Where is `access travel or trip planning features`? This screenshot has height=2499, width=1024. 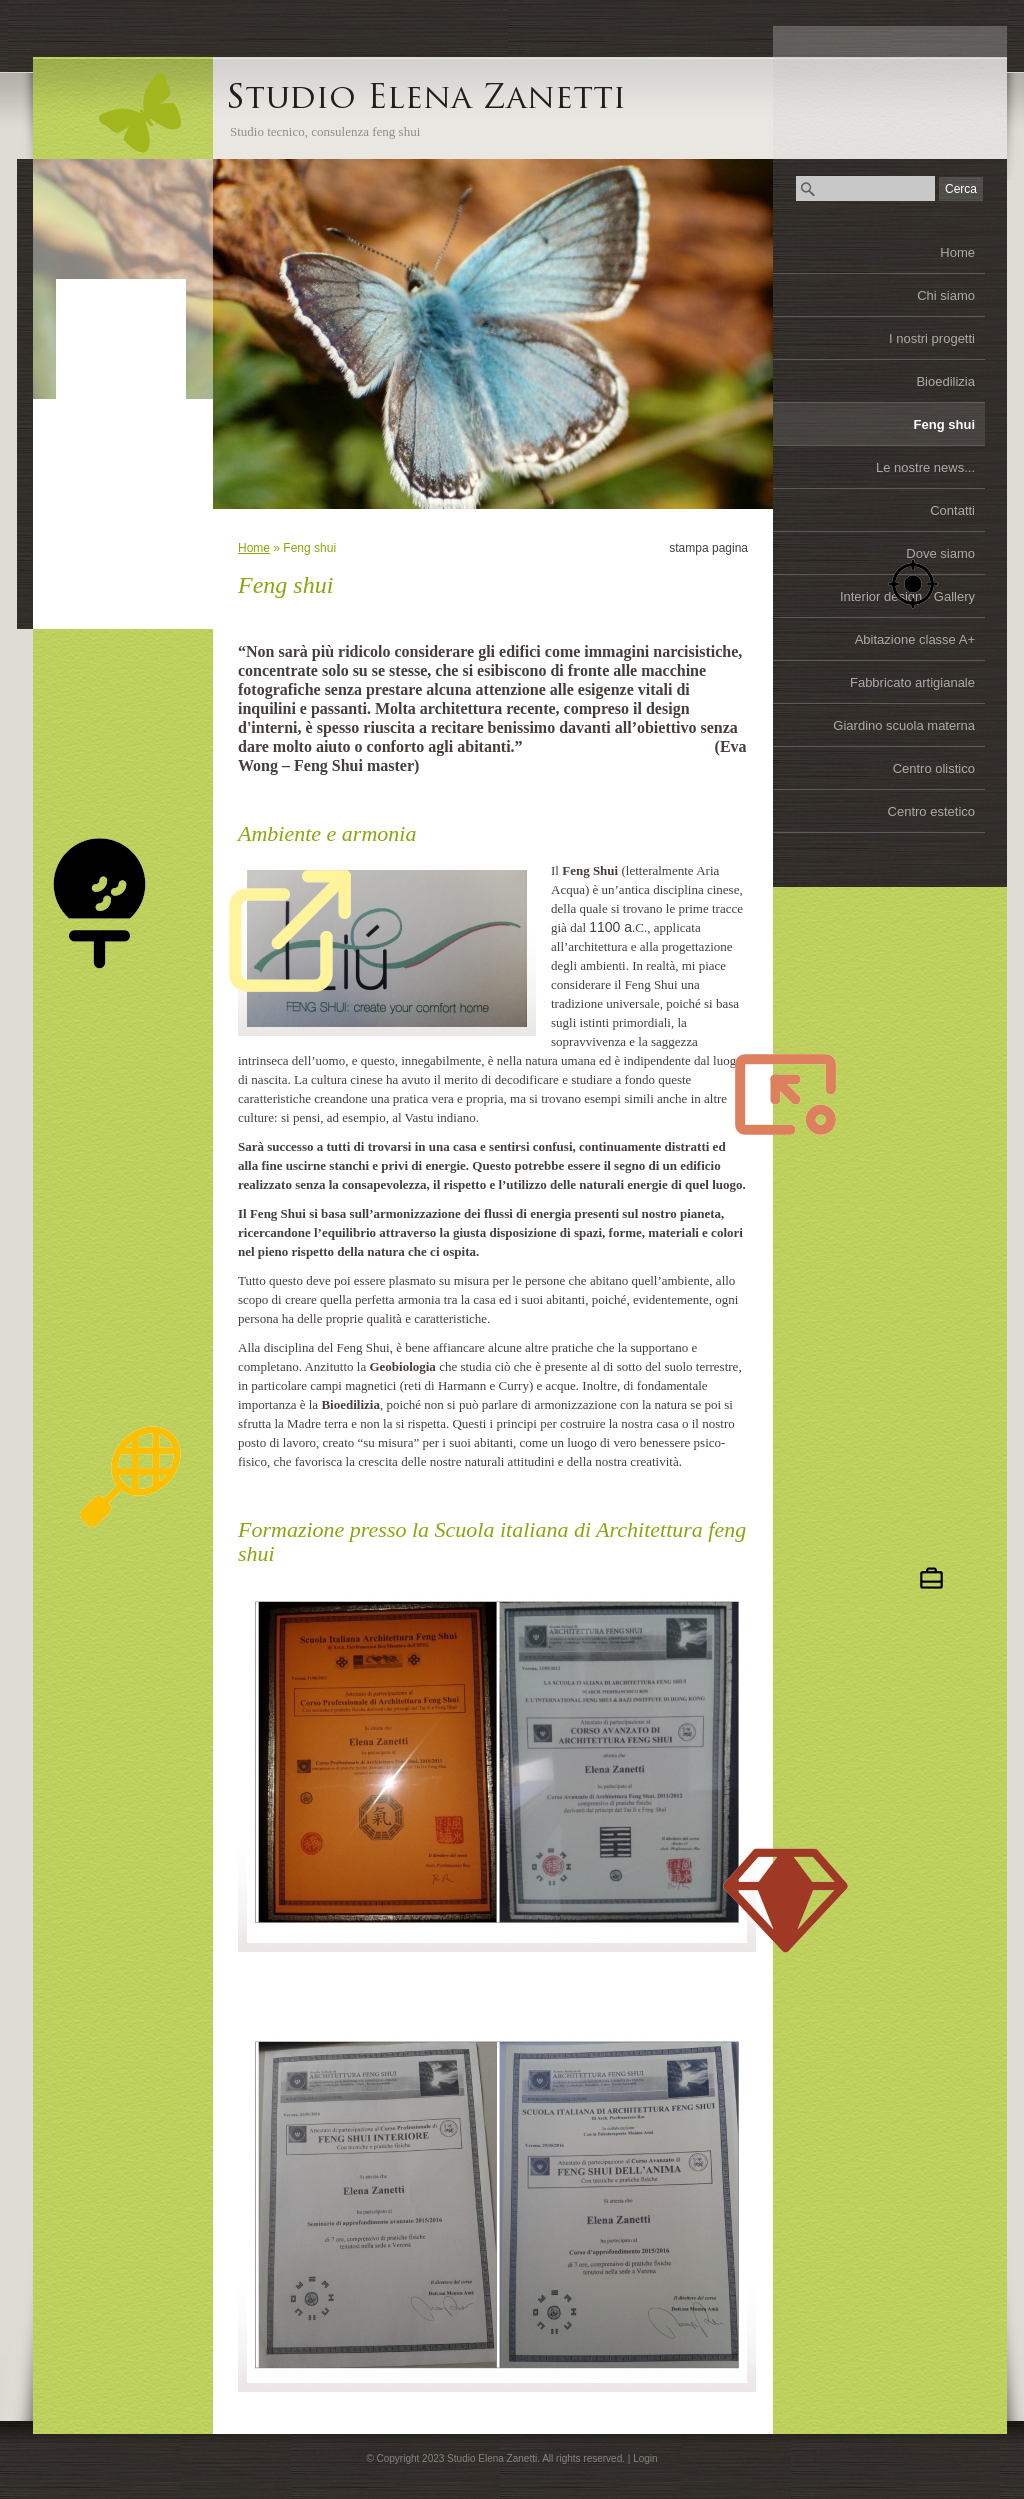 access travel or trip planning features is located at coordinates (931, 1579).